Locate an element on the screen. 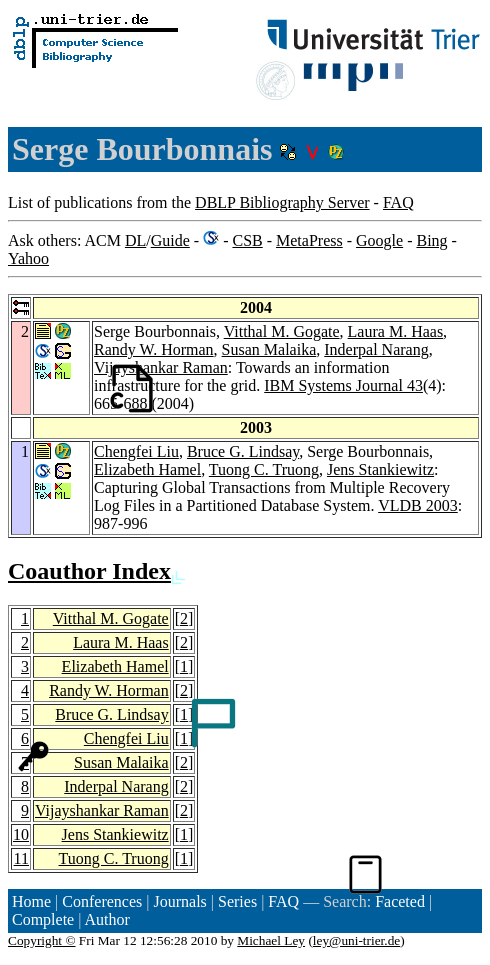 This screenshot has height=965, width=490. flag an item for review is located at coordinates (213, 720).